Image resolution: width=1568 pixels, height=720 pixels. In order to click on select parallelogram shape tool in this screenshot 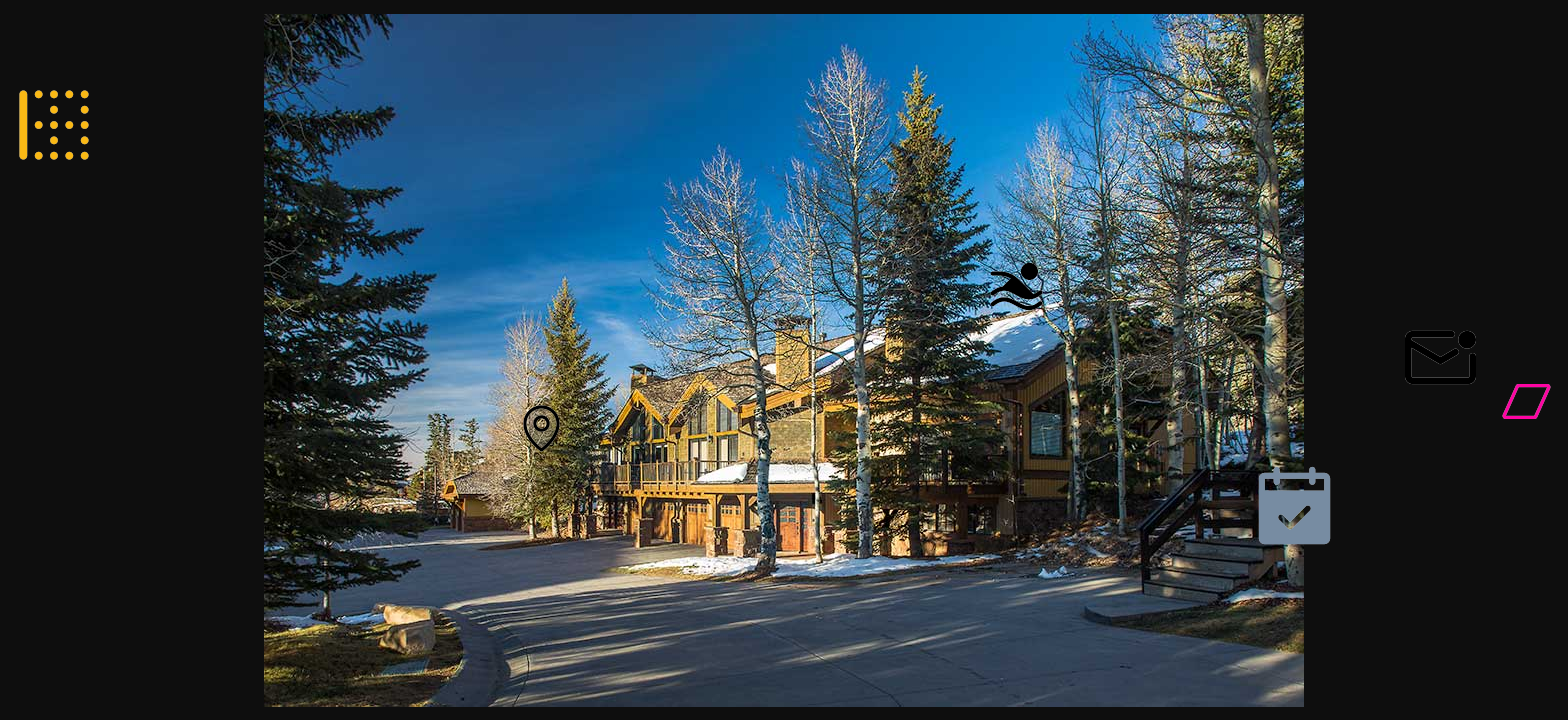, I will do `click(1526, 401)`.